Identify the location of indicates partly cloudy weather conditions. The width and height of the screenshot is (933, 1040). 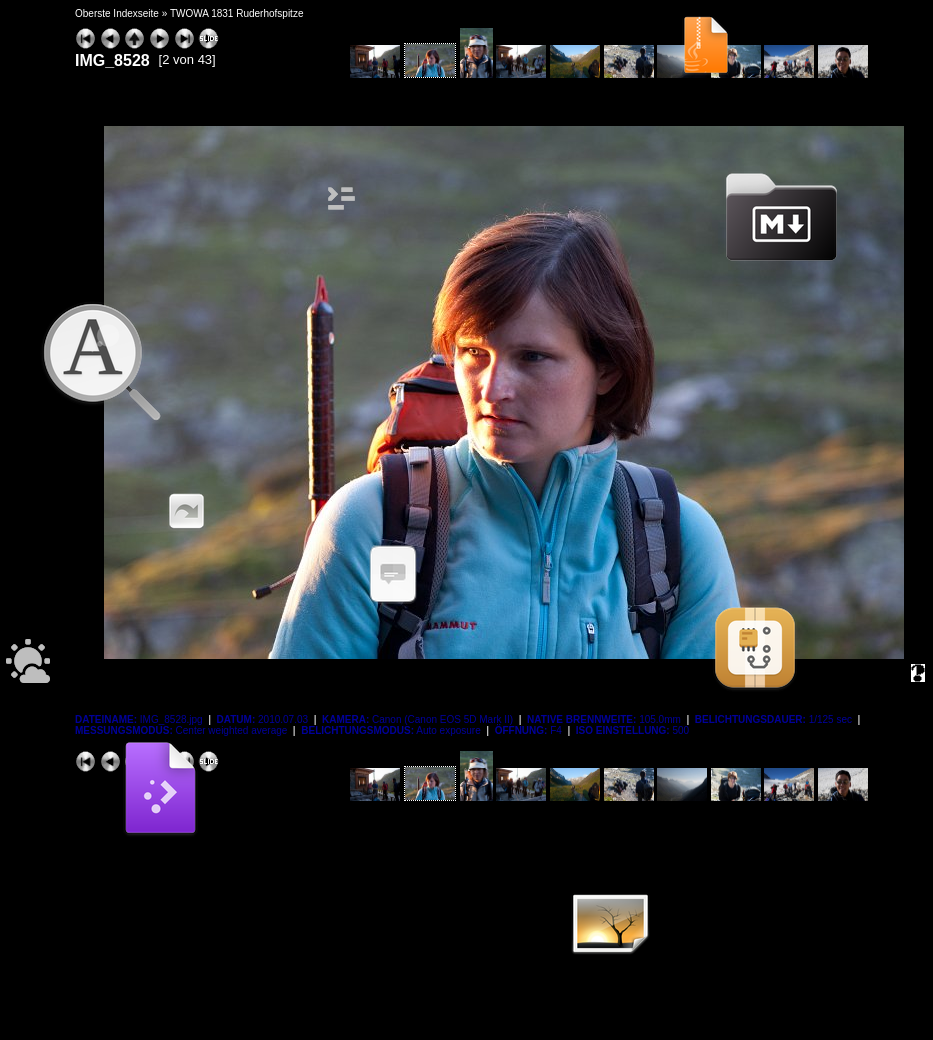
(28, 661).